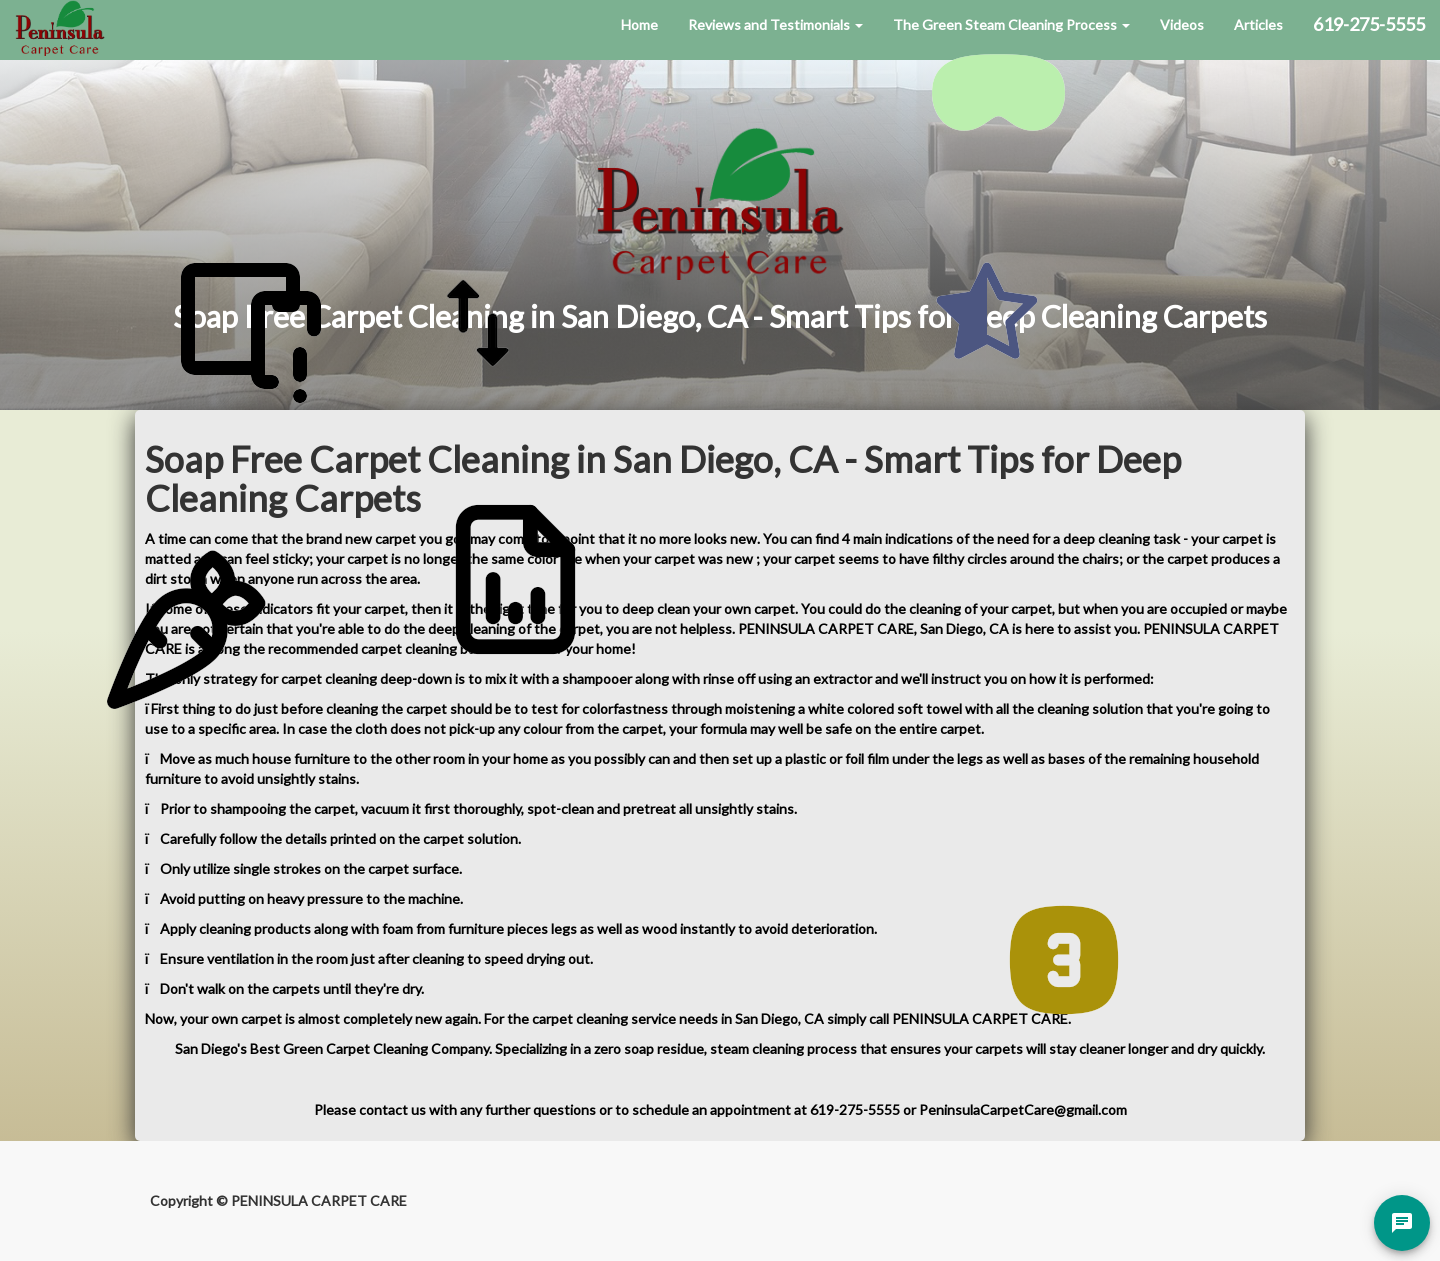 The width and height of the screenshot is (1440, 1261). I want to click on browse vegetable or produce category, so click(182, 633).